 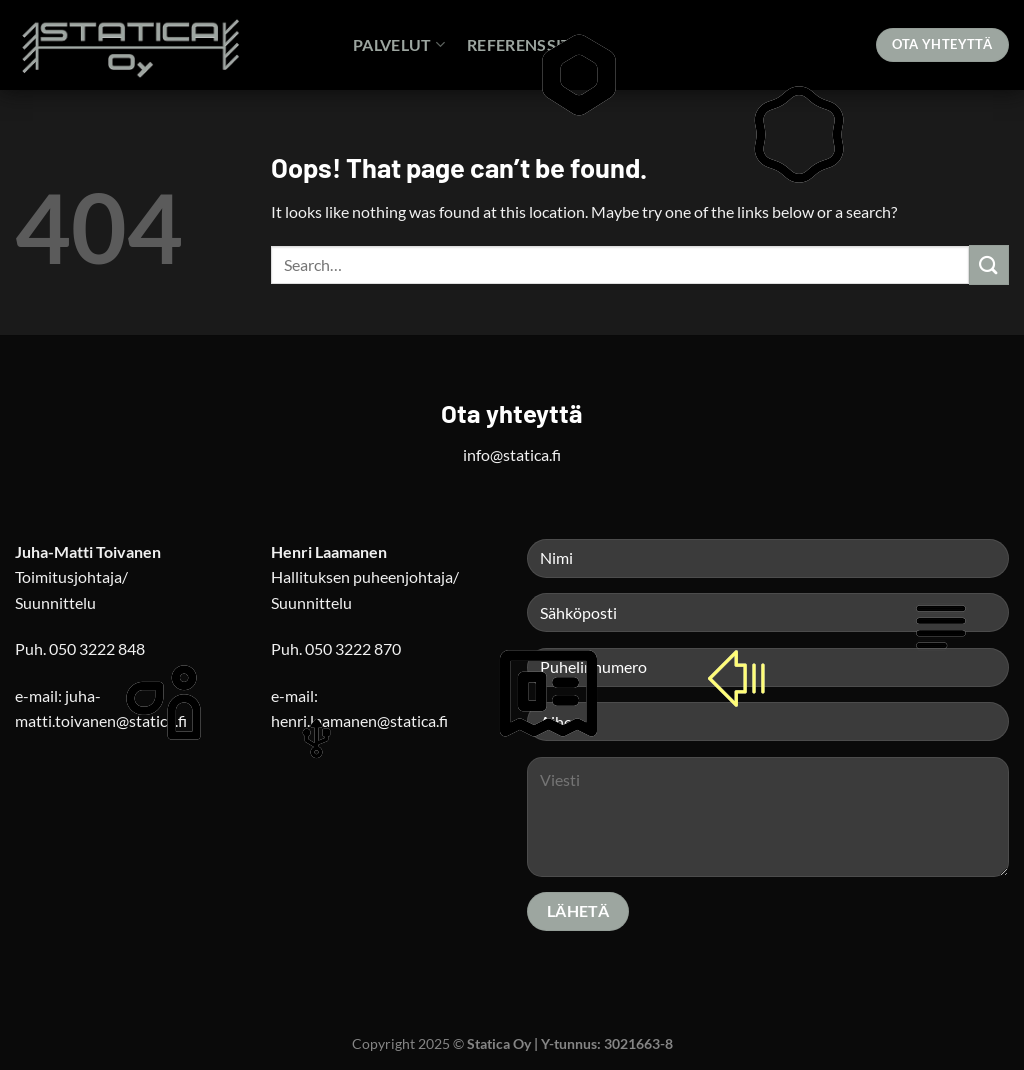 I want to click on visit spacehey social network profile, so click(x=163, y=702).